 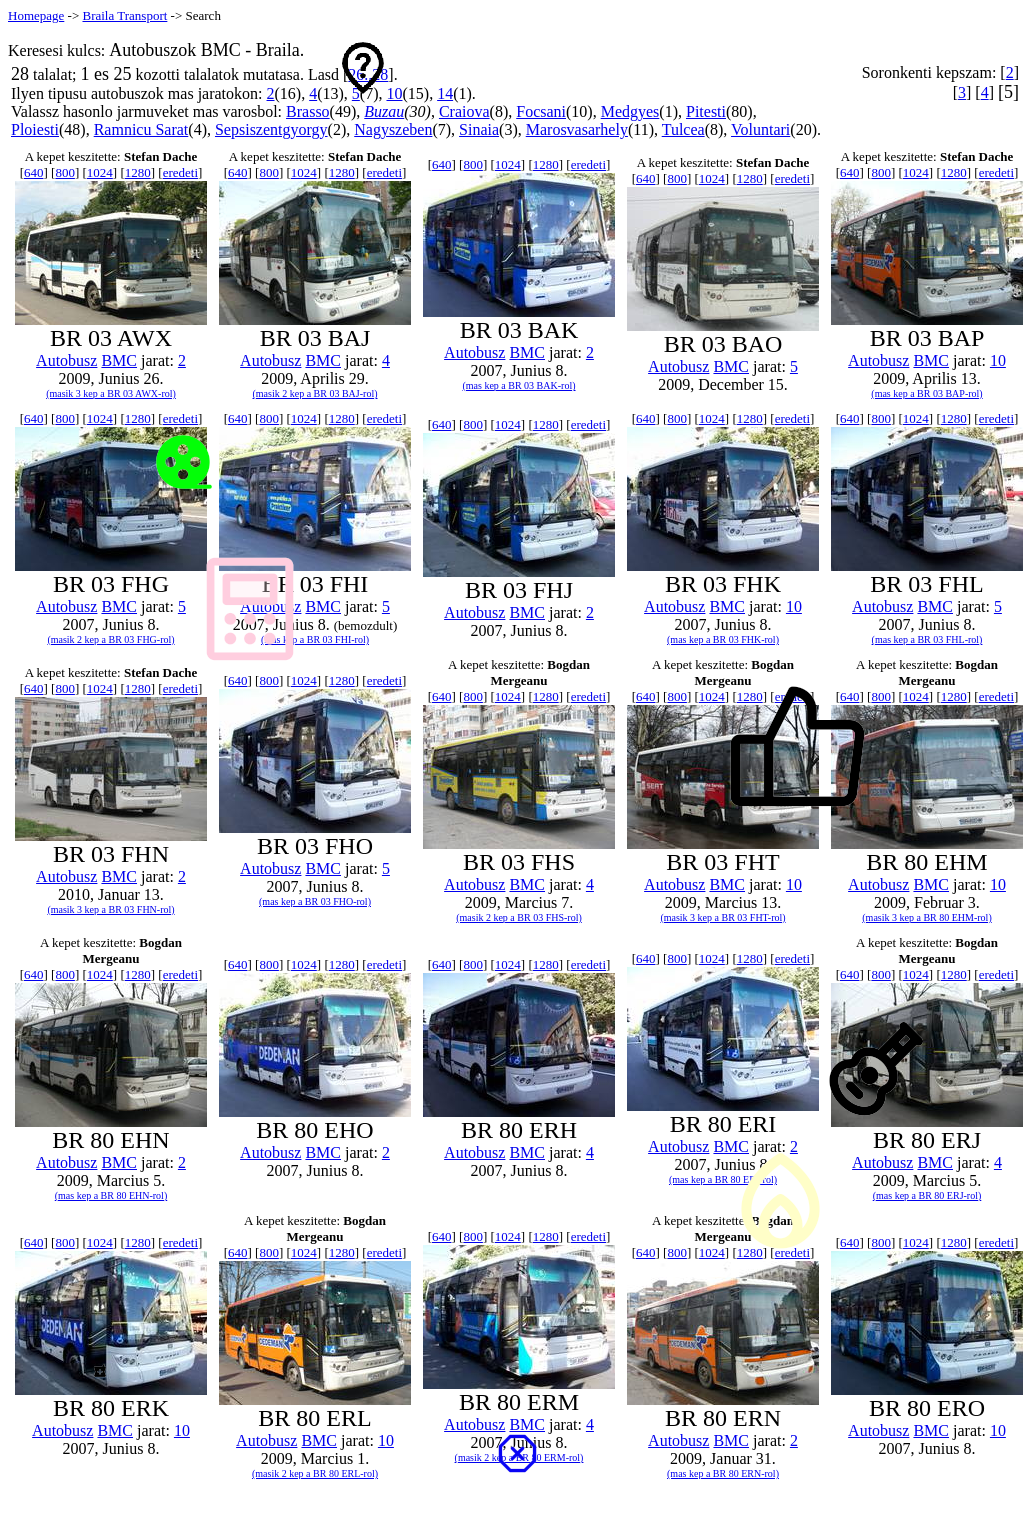 I want to click on unknown or unverified location, so click(x=363, y=68).